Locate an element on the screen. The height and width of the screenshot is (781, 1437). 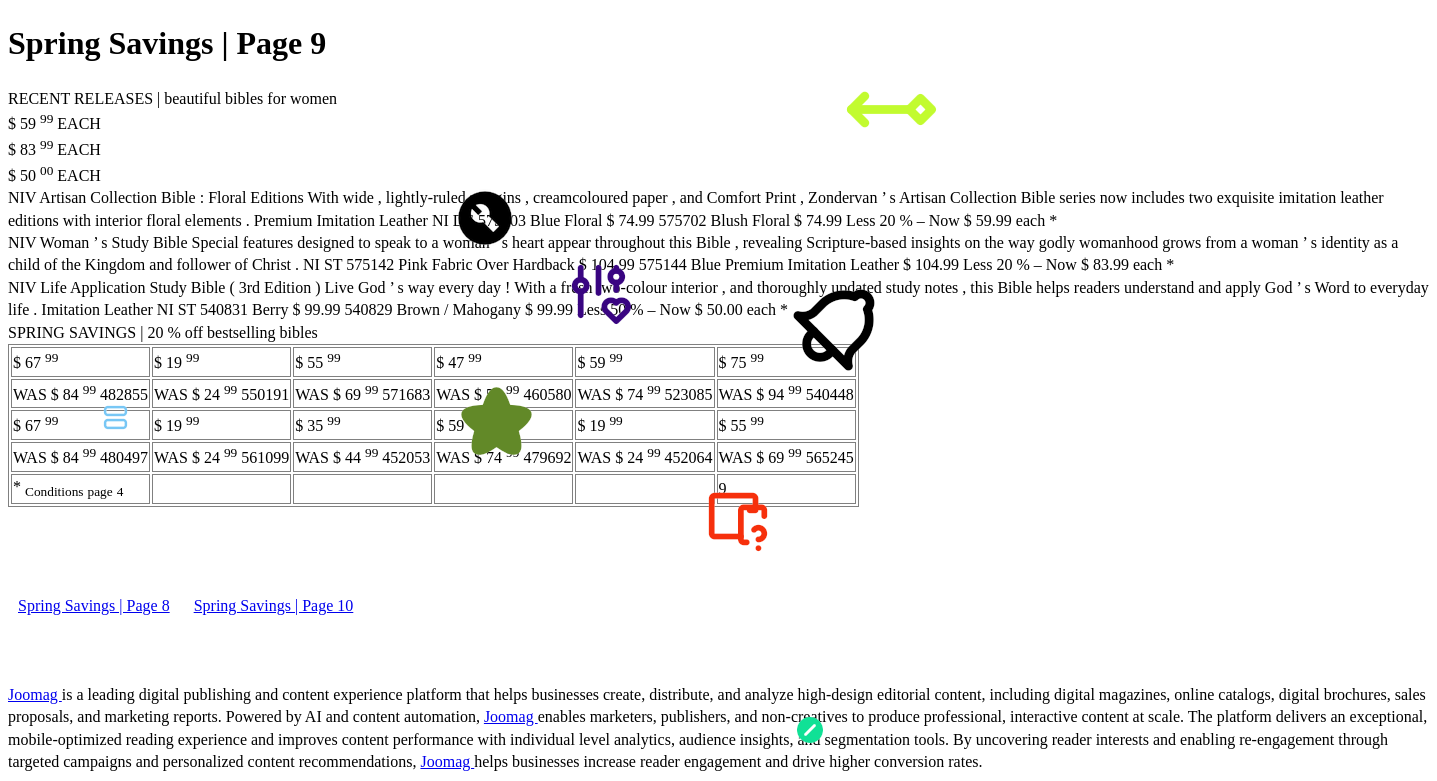
navigate back to previous step is located at coordinates (891, 109).